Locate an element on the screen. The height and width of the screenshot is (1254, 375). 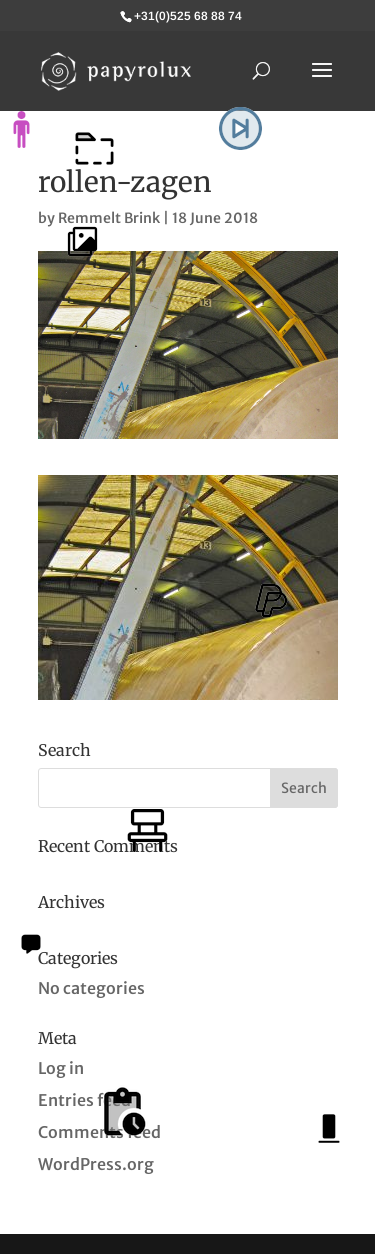
indicates male gender or restroom is located at coordinates (21, 129).